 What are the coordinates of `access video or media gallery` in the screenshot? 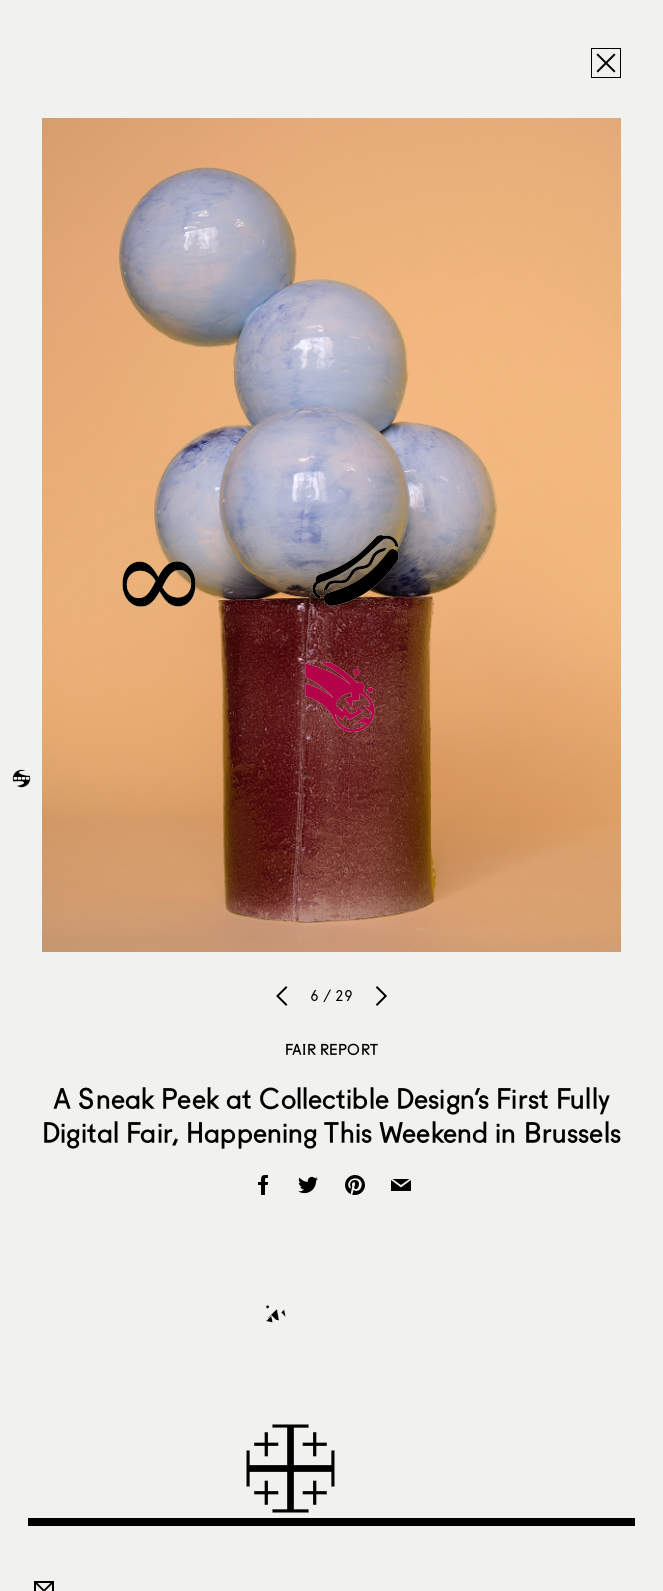 It's located at (21, 778).